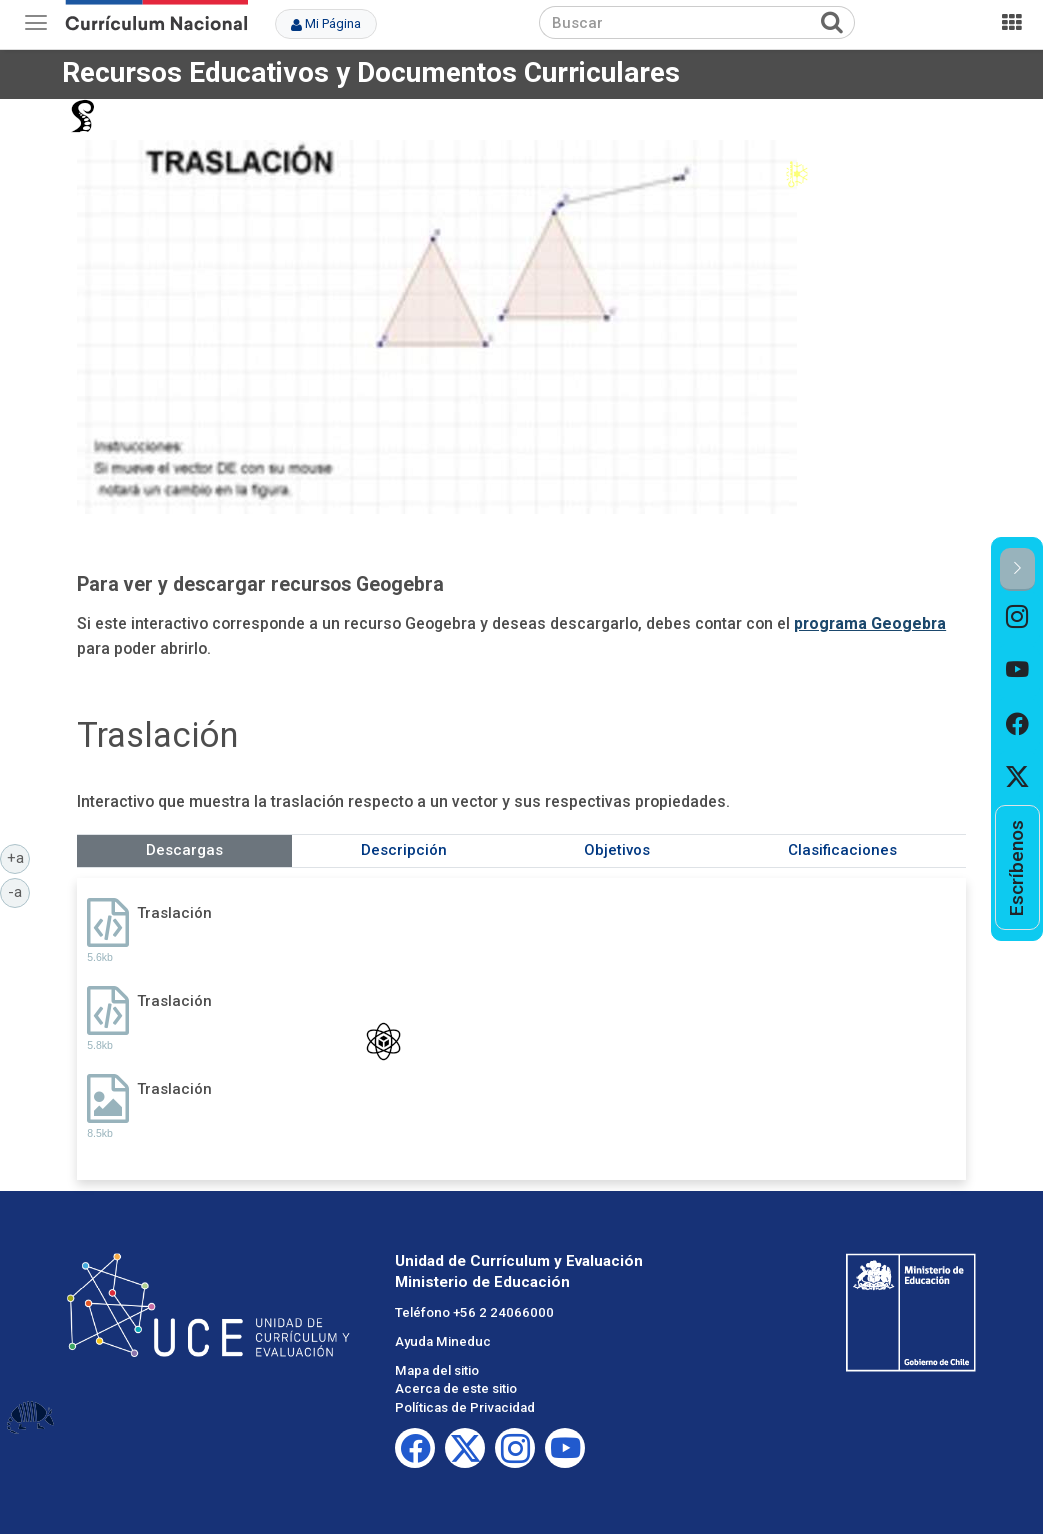 The height and width of the screenshot is (1534, 1043). What do you see at coordinates (82, 116) in the screenshot?
I see `represents a sea creature or kraken enemy type` at bounding box center [82, 116].